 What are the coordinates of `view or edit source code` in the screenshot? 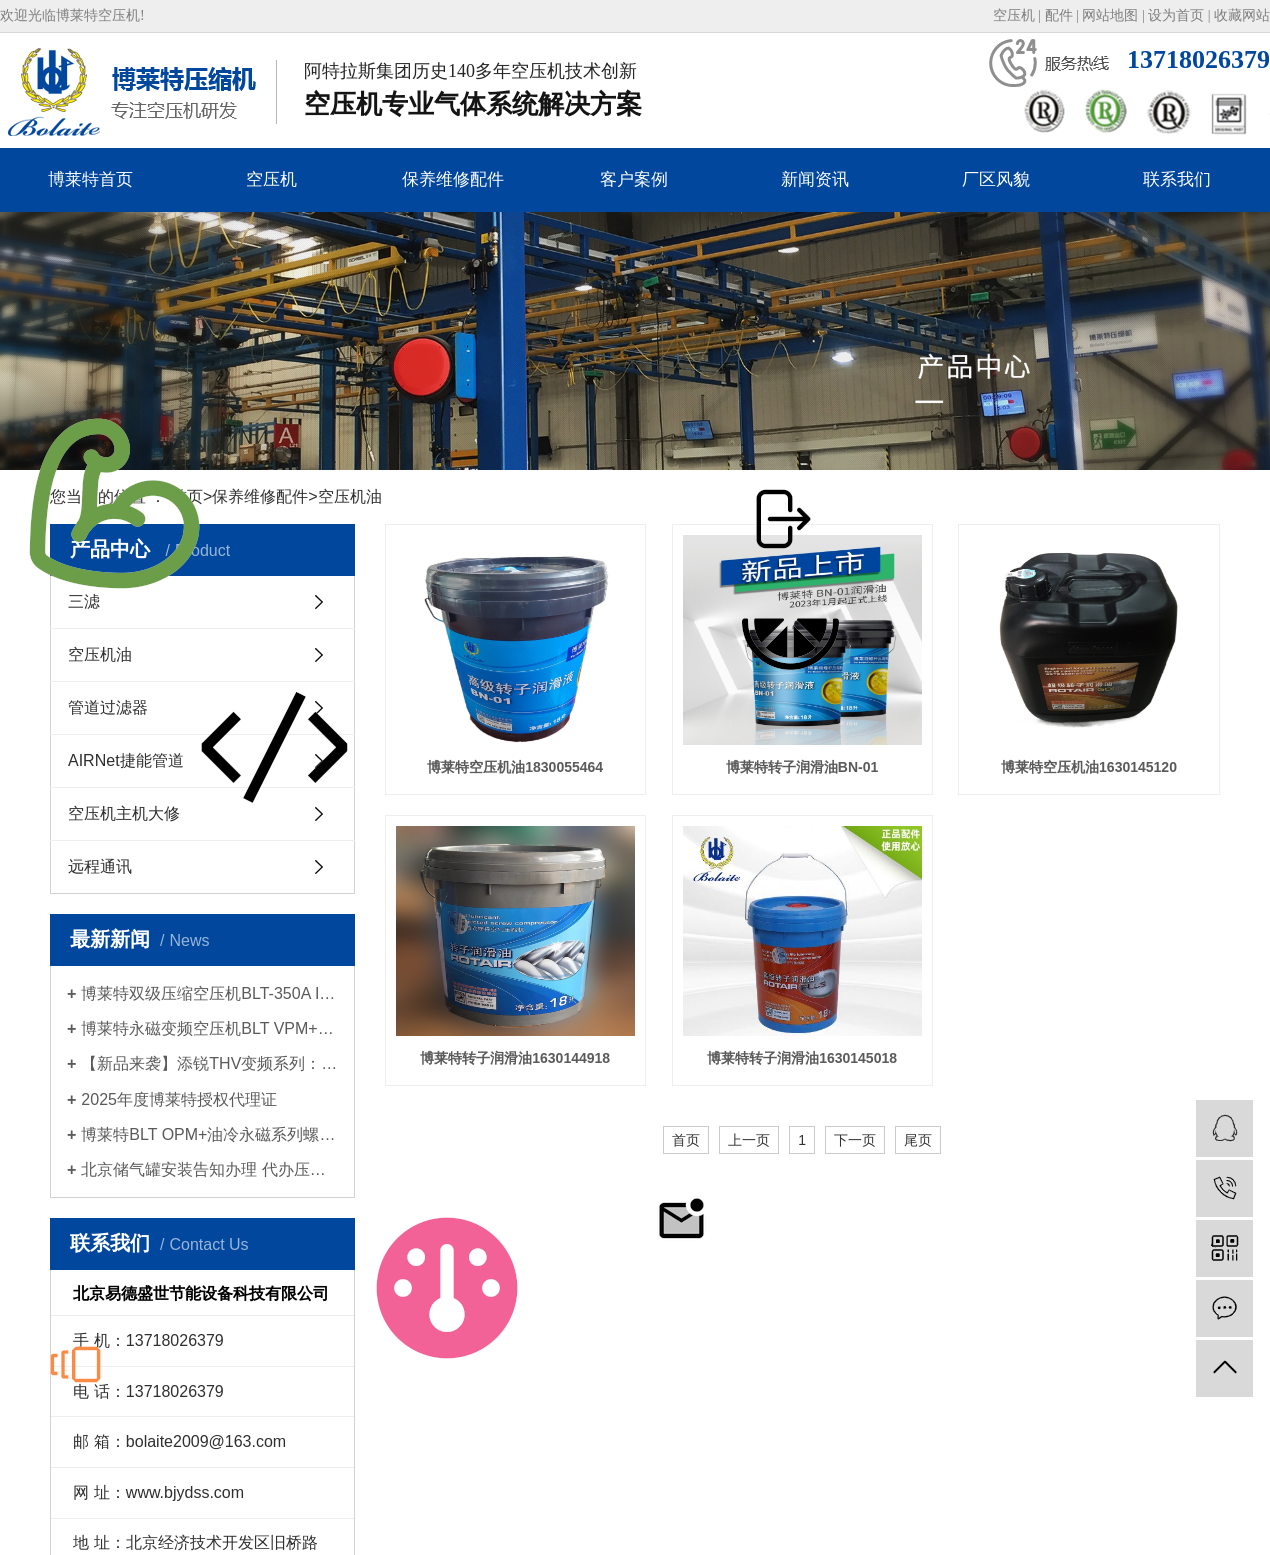 It's located at (276, 745).